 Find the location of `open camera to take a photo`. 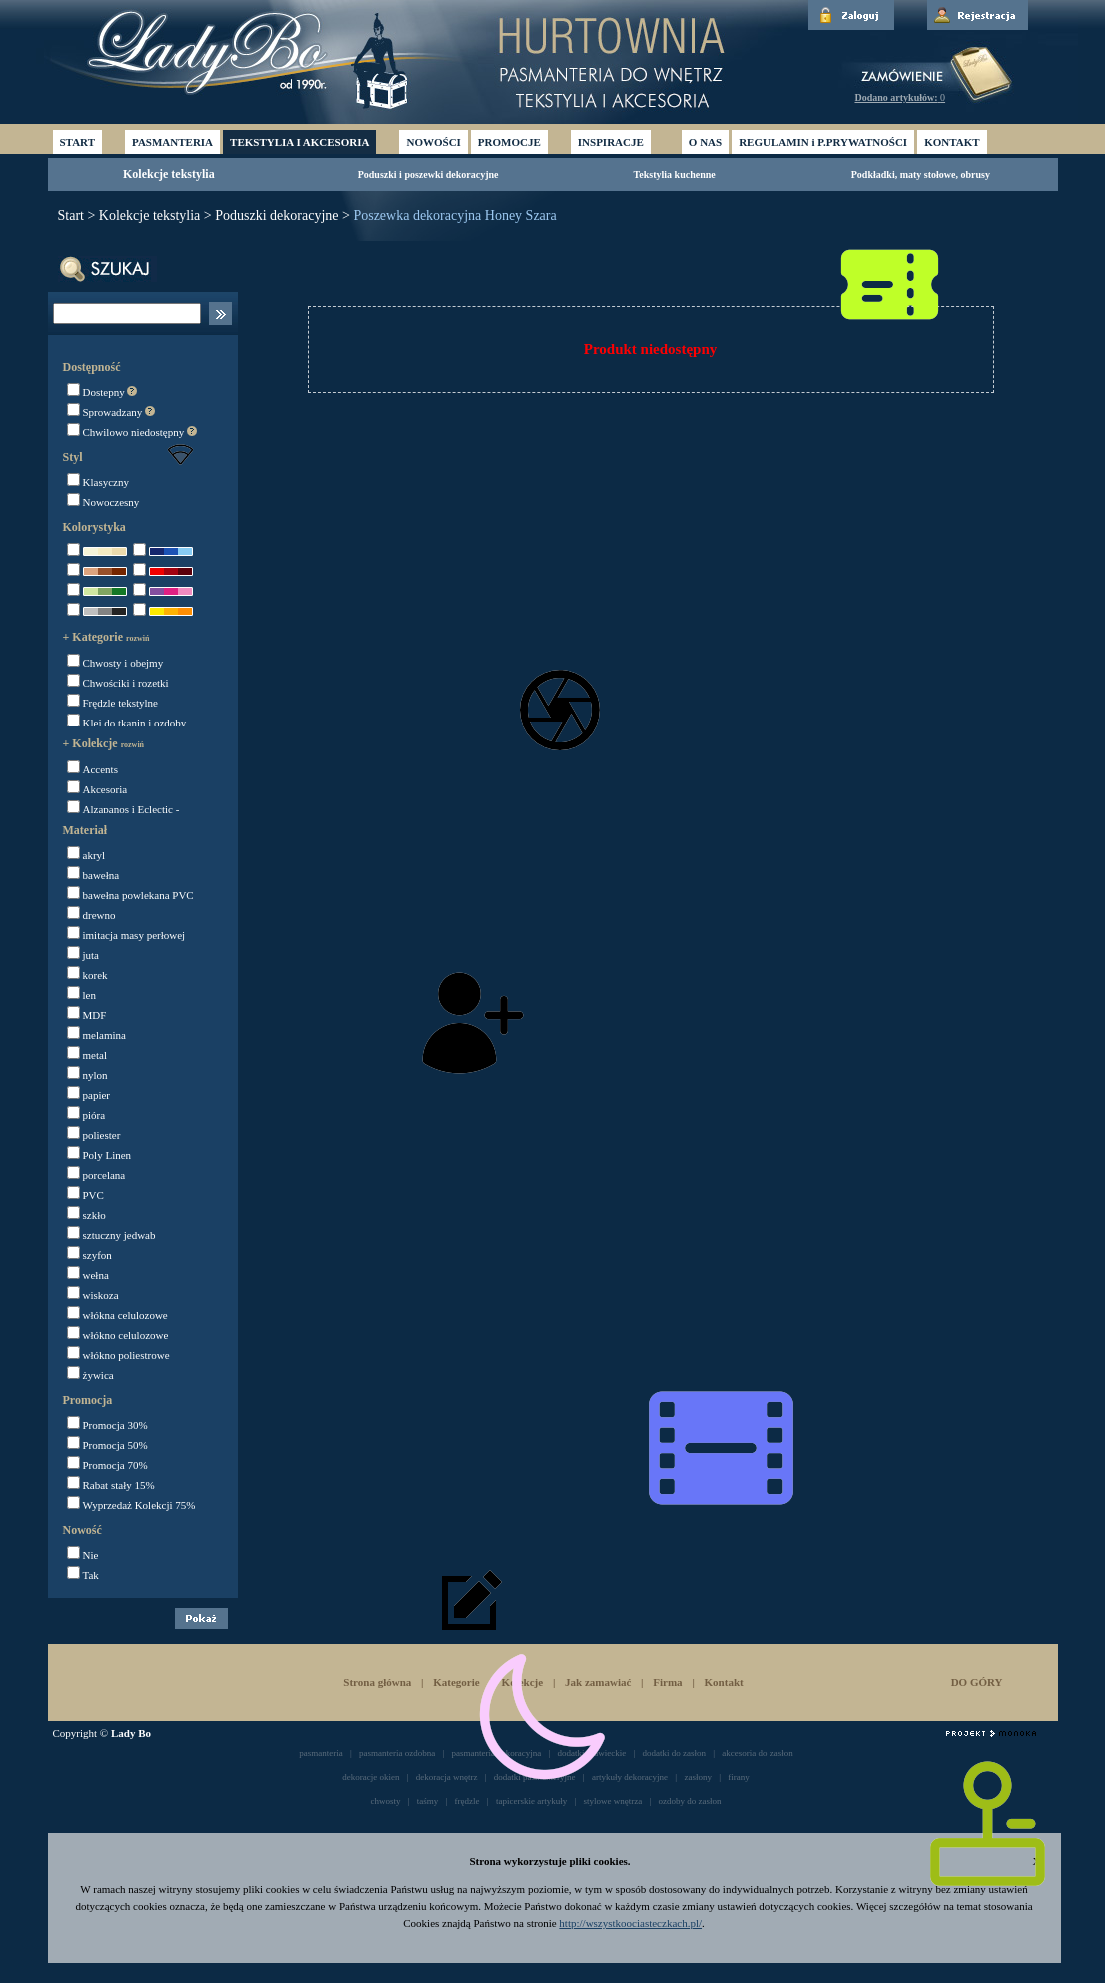

open camera to take a photo is located at coordinates (560, 710).